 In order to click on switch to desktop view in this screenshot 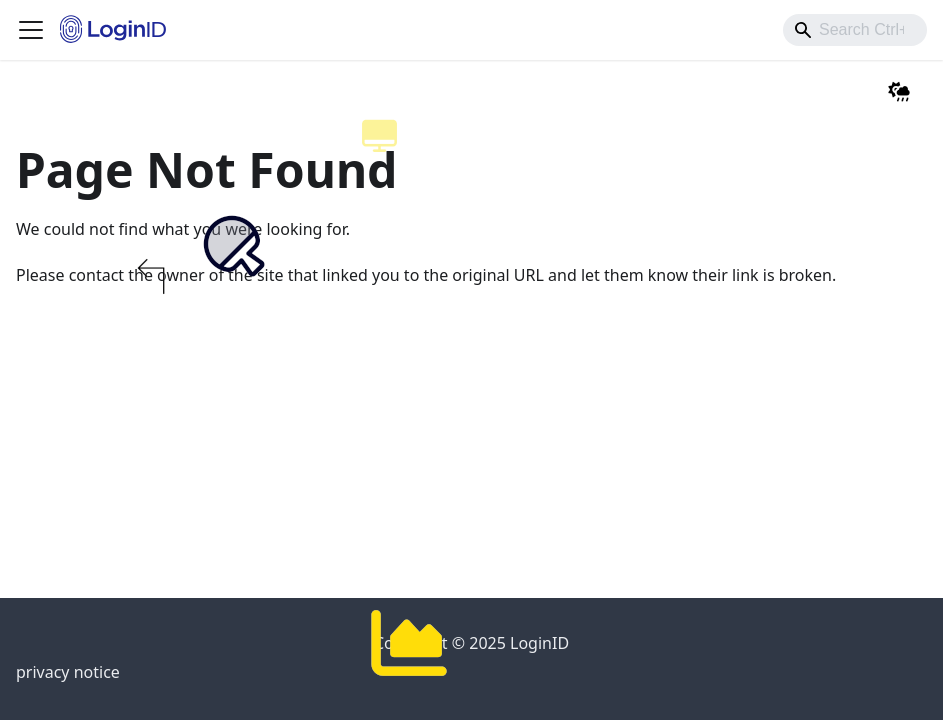, I will do `click(379, 134)`.